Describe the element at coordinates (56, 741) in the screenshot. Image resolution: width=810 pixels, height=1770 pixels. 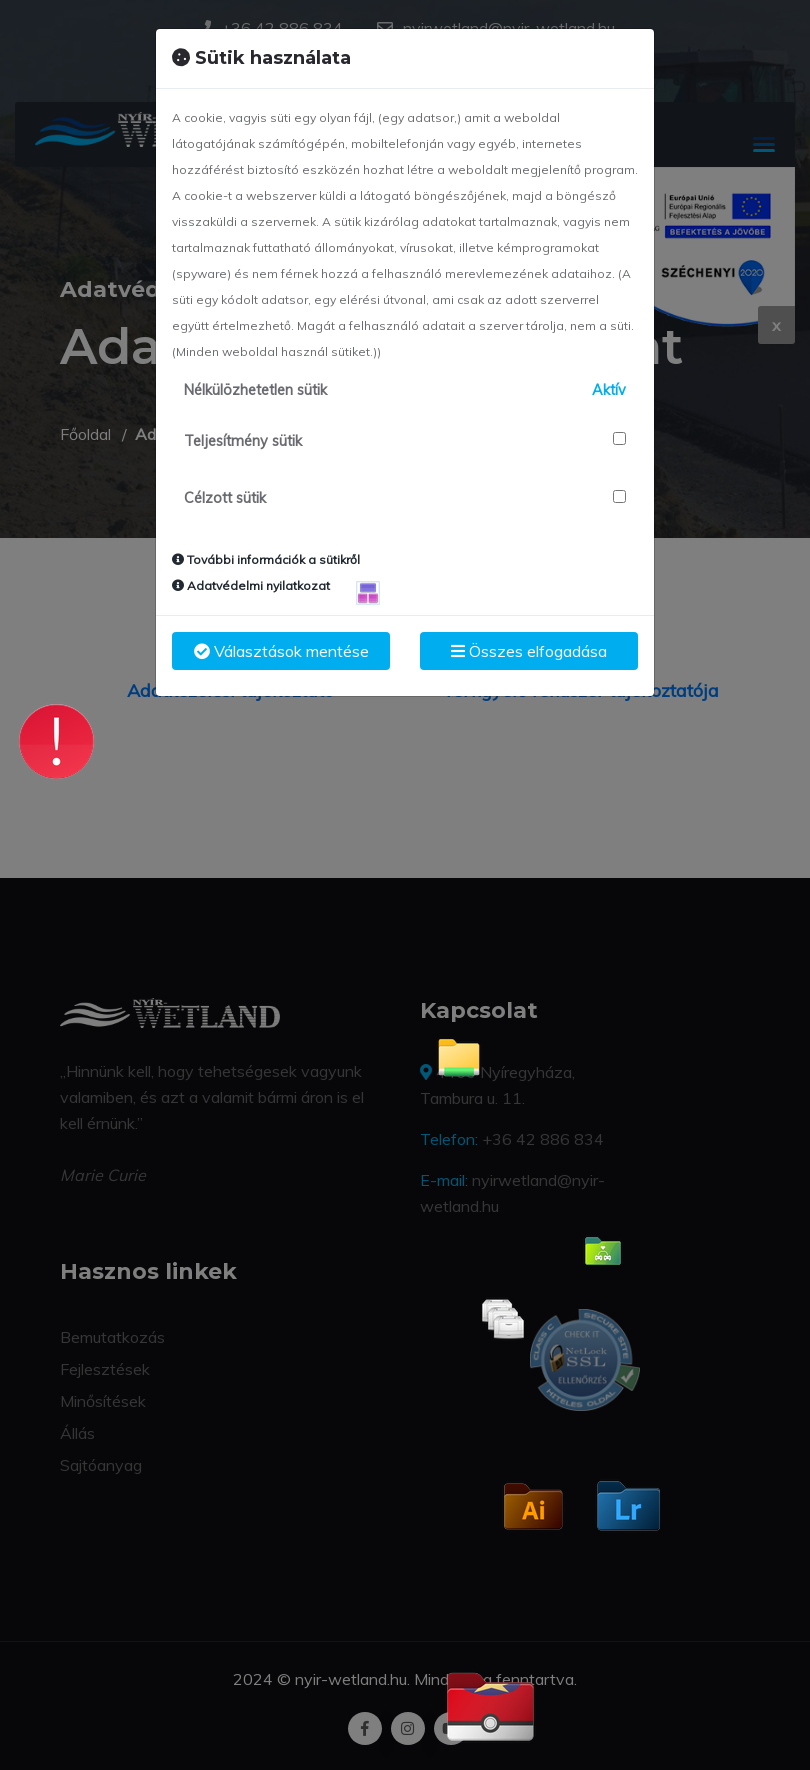
I see `indicates a warning or alert requiring attention` at that location.